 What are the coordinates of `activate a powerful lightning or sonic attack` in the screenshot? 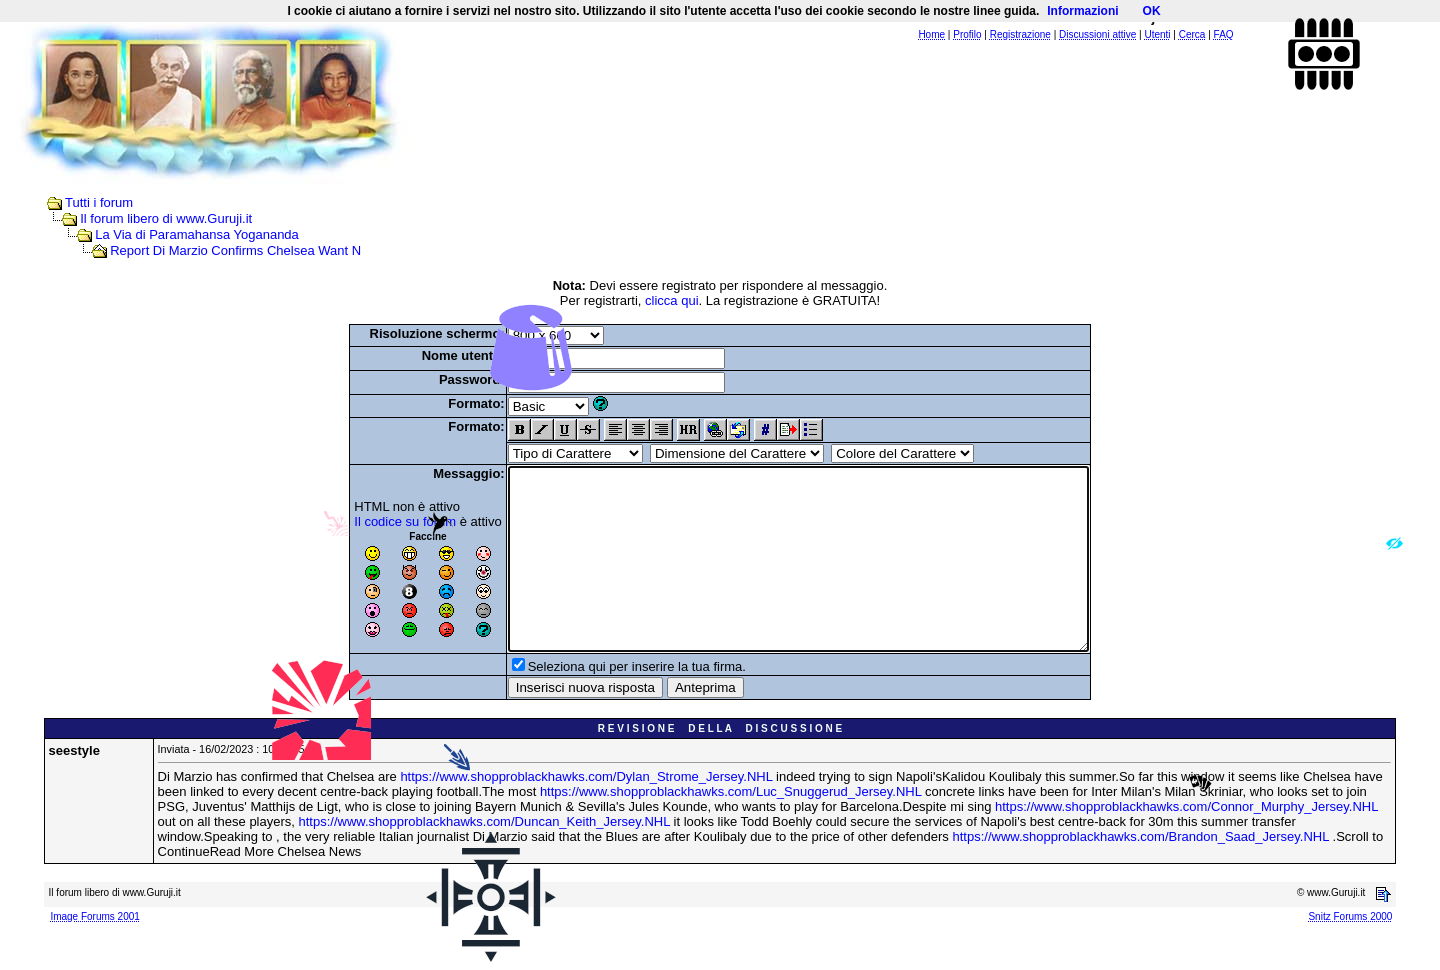 It's located at (336, 523).